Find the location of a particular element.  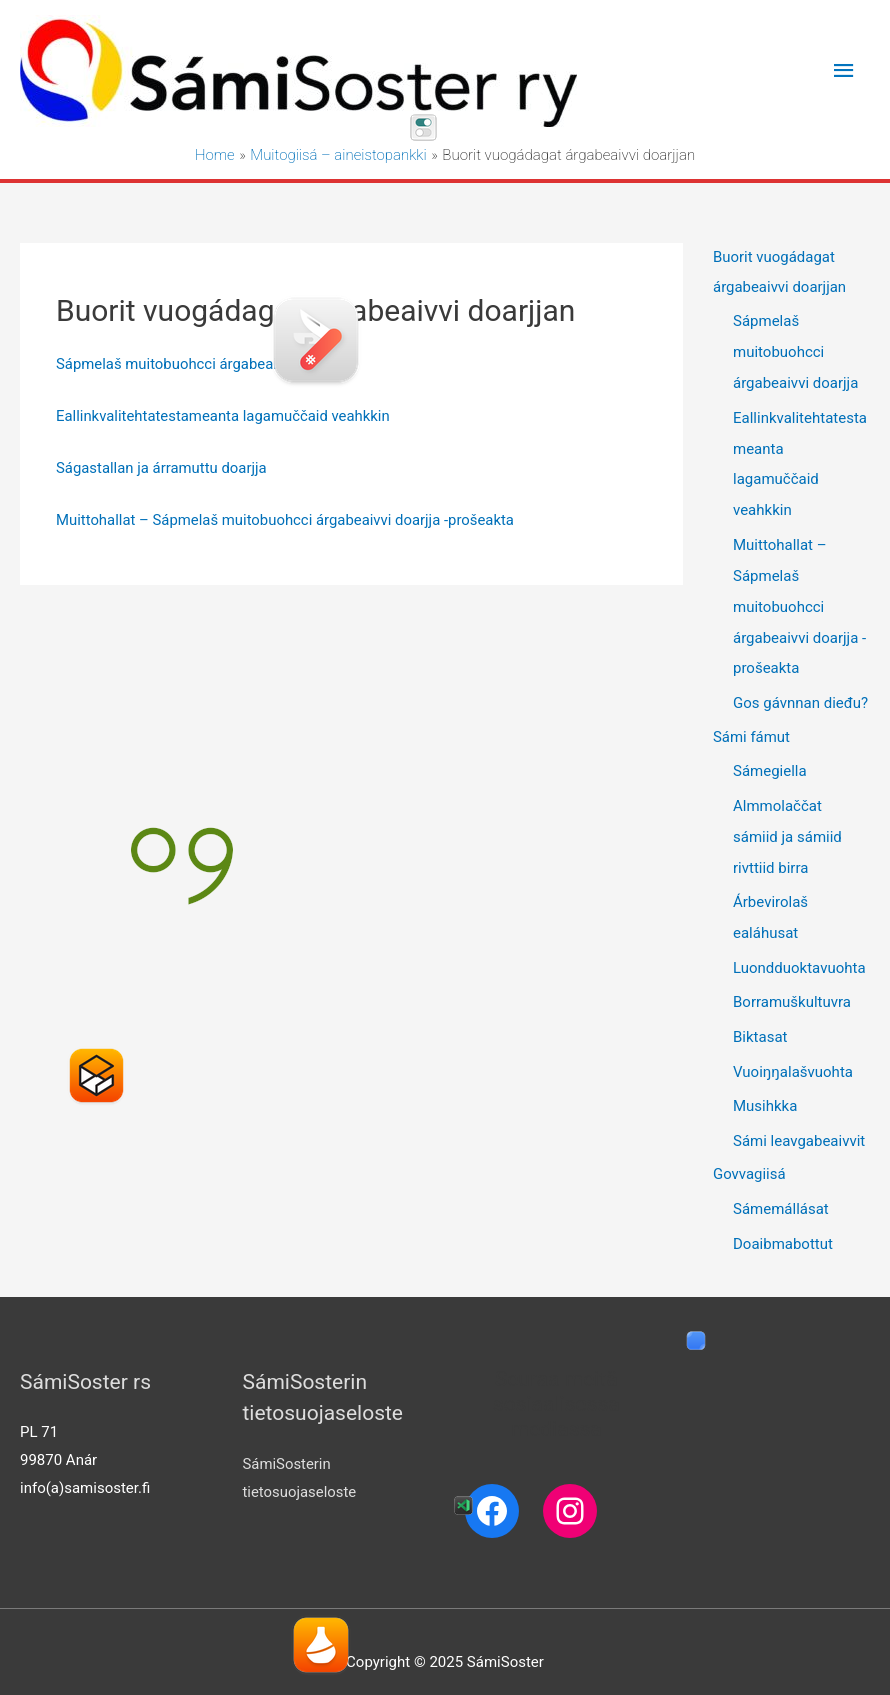

open visual studio code insiders app is located at coordinates (463, 1505).